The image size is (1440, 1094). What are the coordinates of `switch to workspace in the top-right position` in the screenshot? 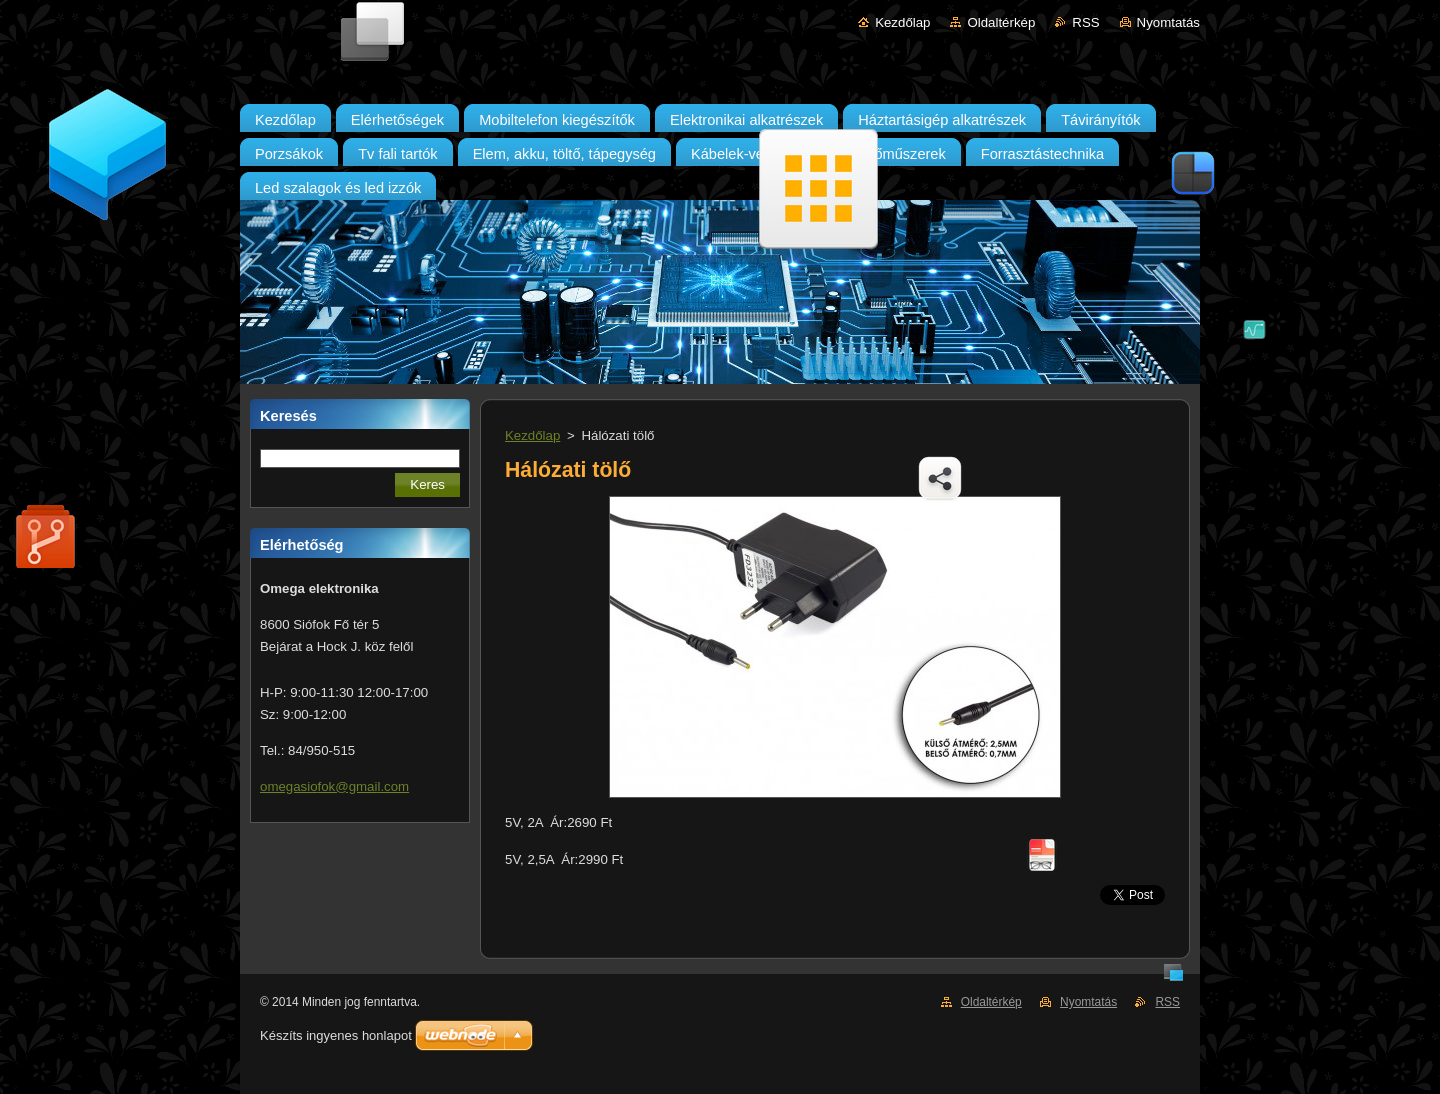 It's located at (1193, 173).